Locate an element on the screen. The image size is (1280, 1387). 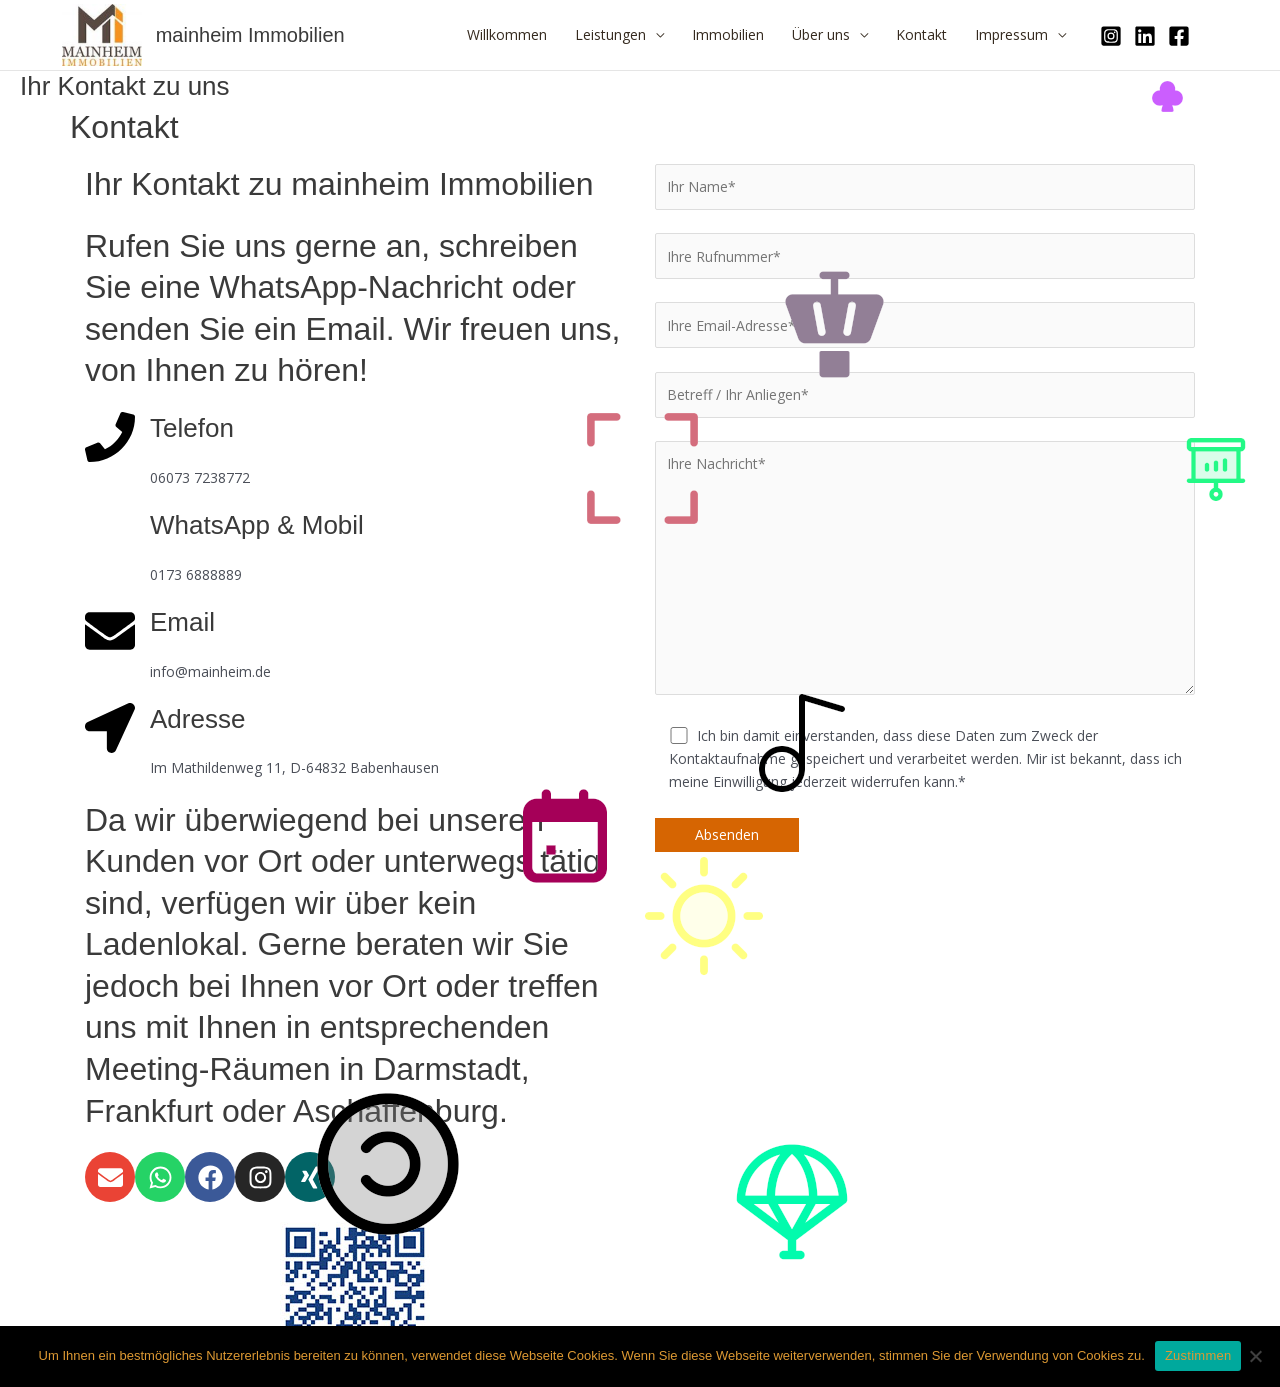
access emergency or backup options is located at coordinates (792, 1204).